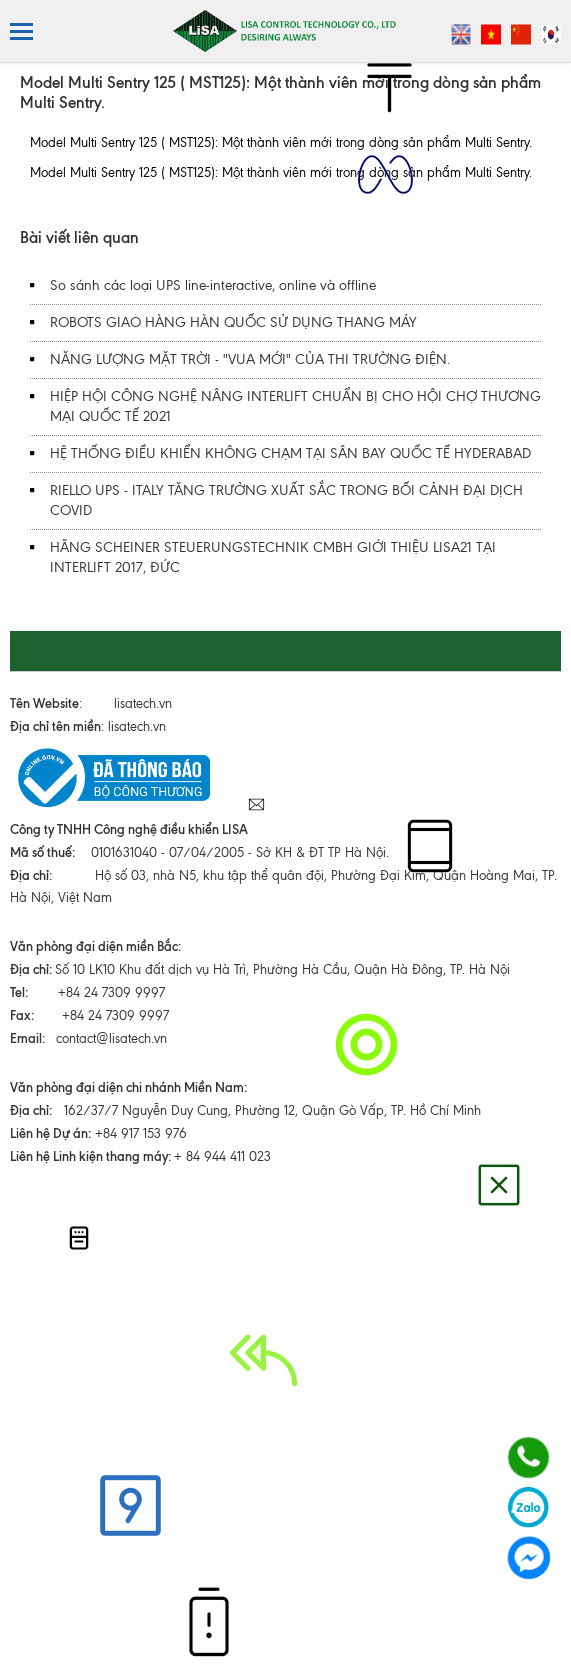  I want to click on indicates low battery warning, so click(209, 1623).